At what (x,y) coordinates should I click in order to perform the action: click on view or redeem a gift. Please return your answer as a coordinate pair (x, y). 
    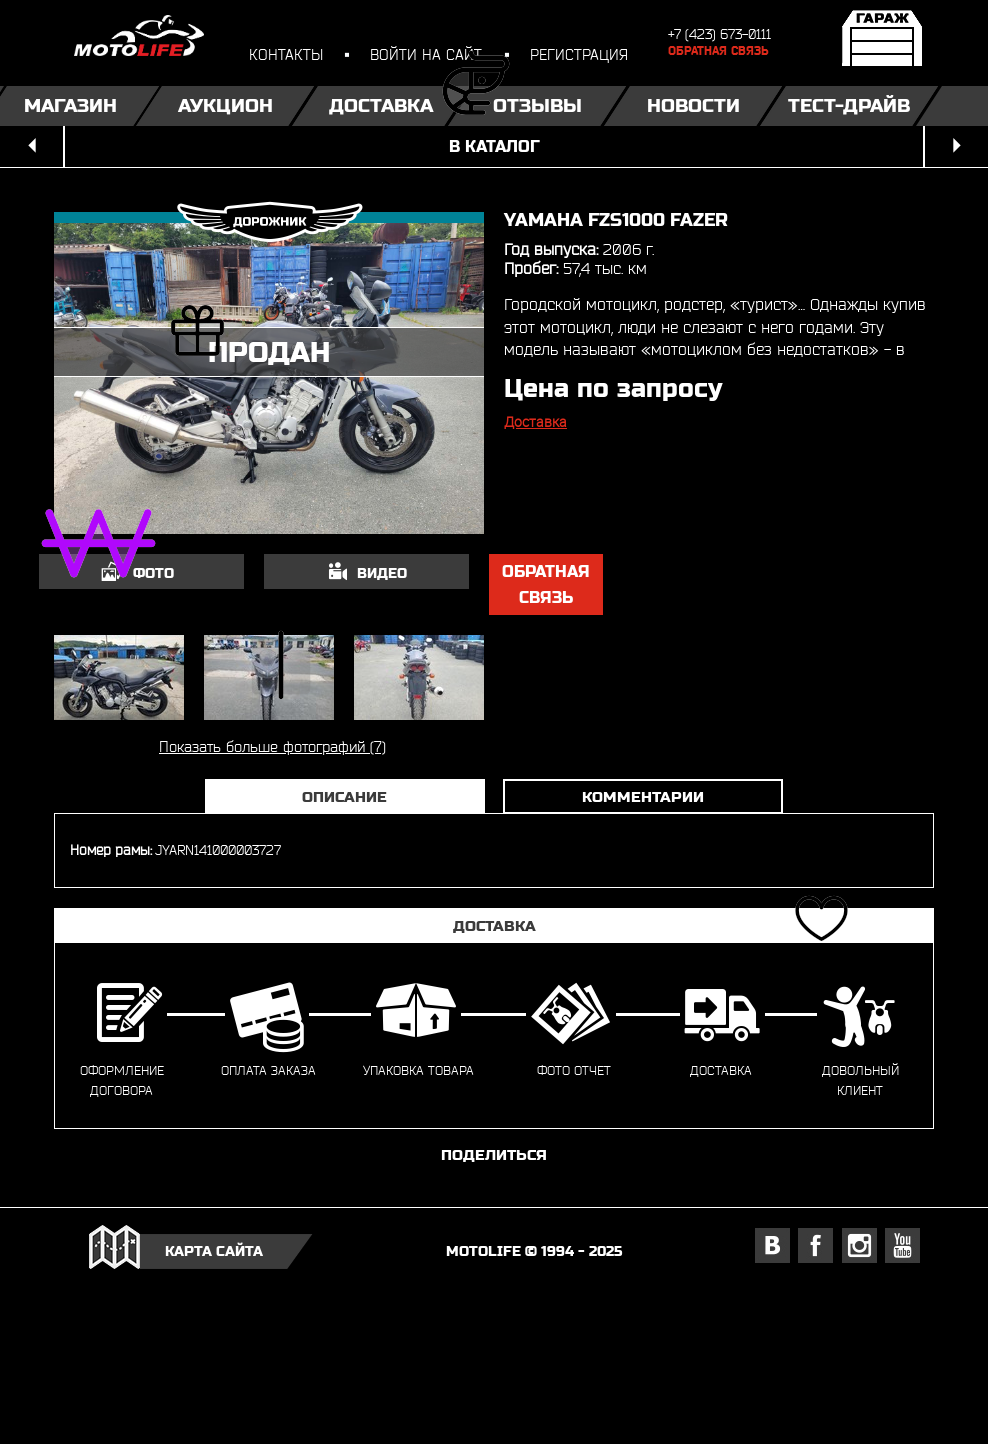
    Looking at the image, I should click on (197, 333).